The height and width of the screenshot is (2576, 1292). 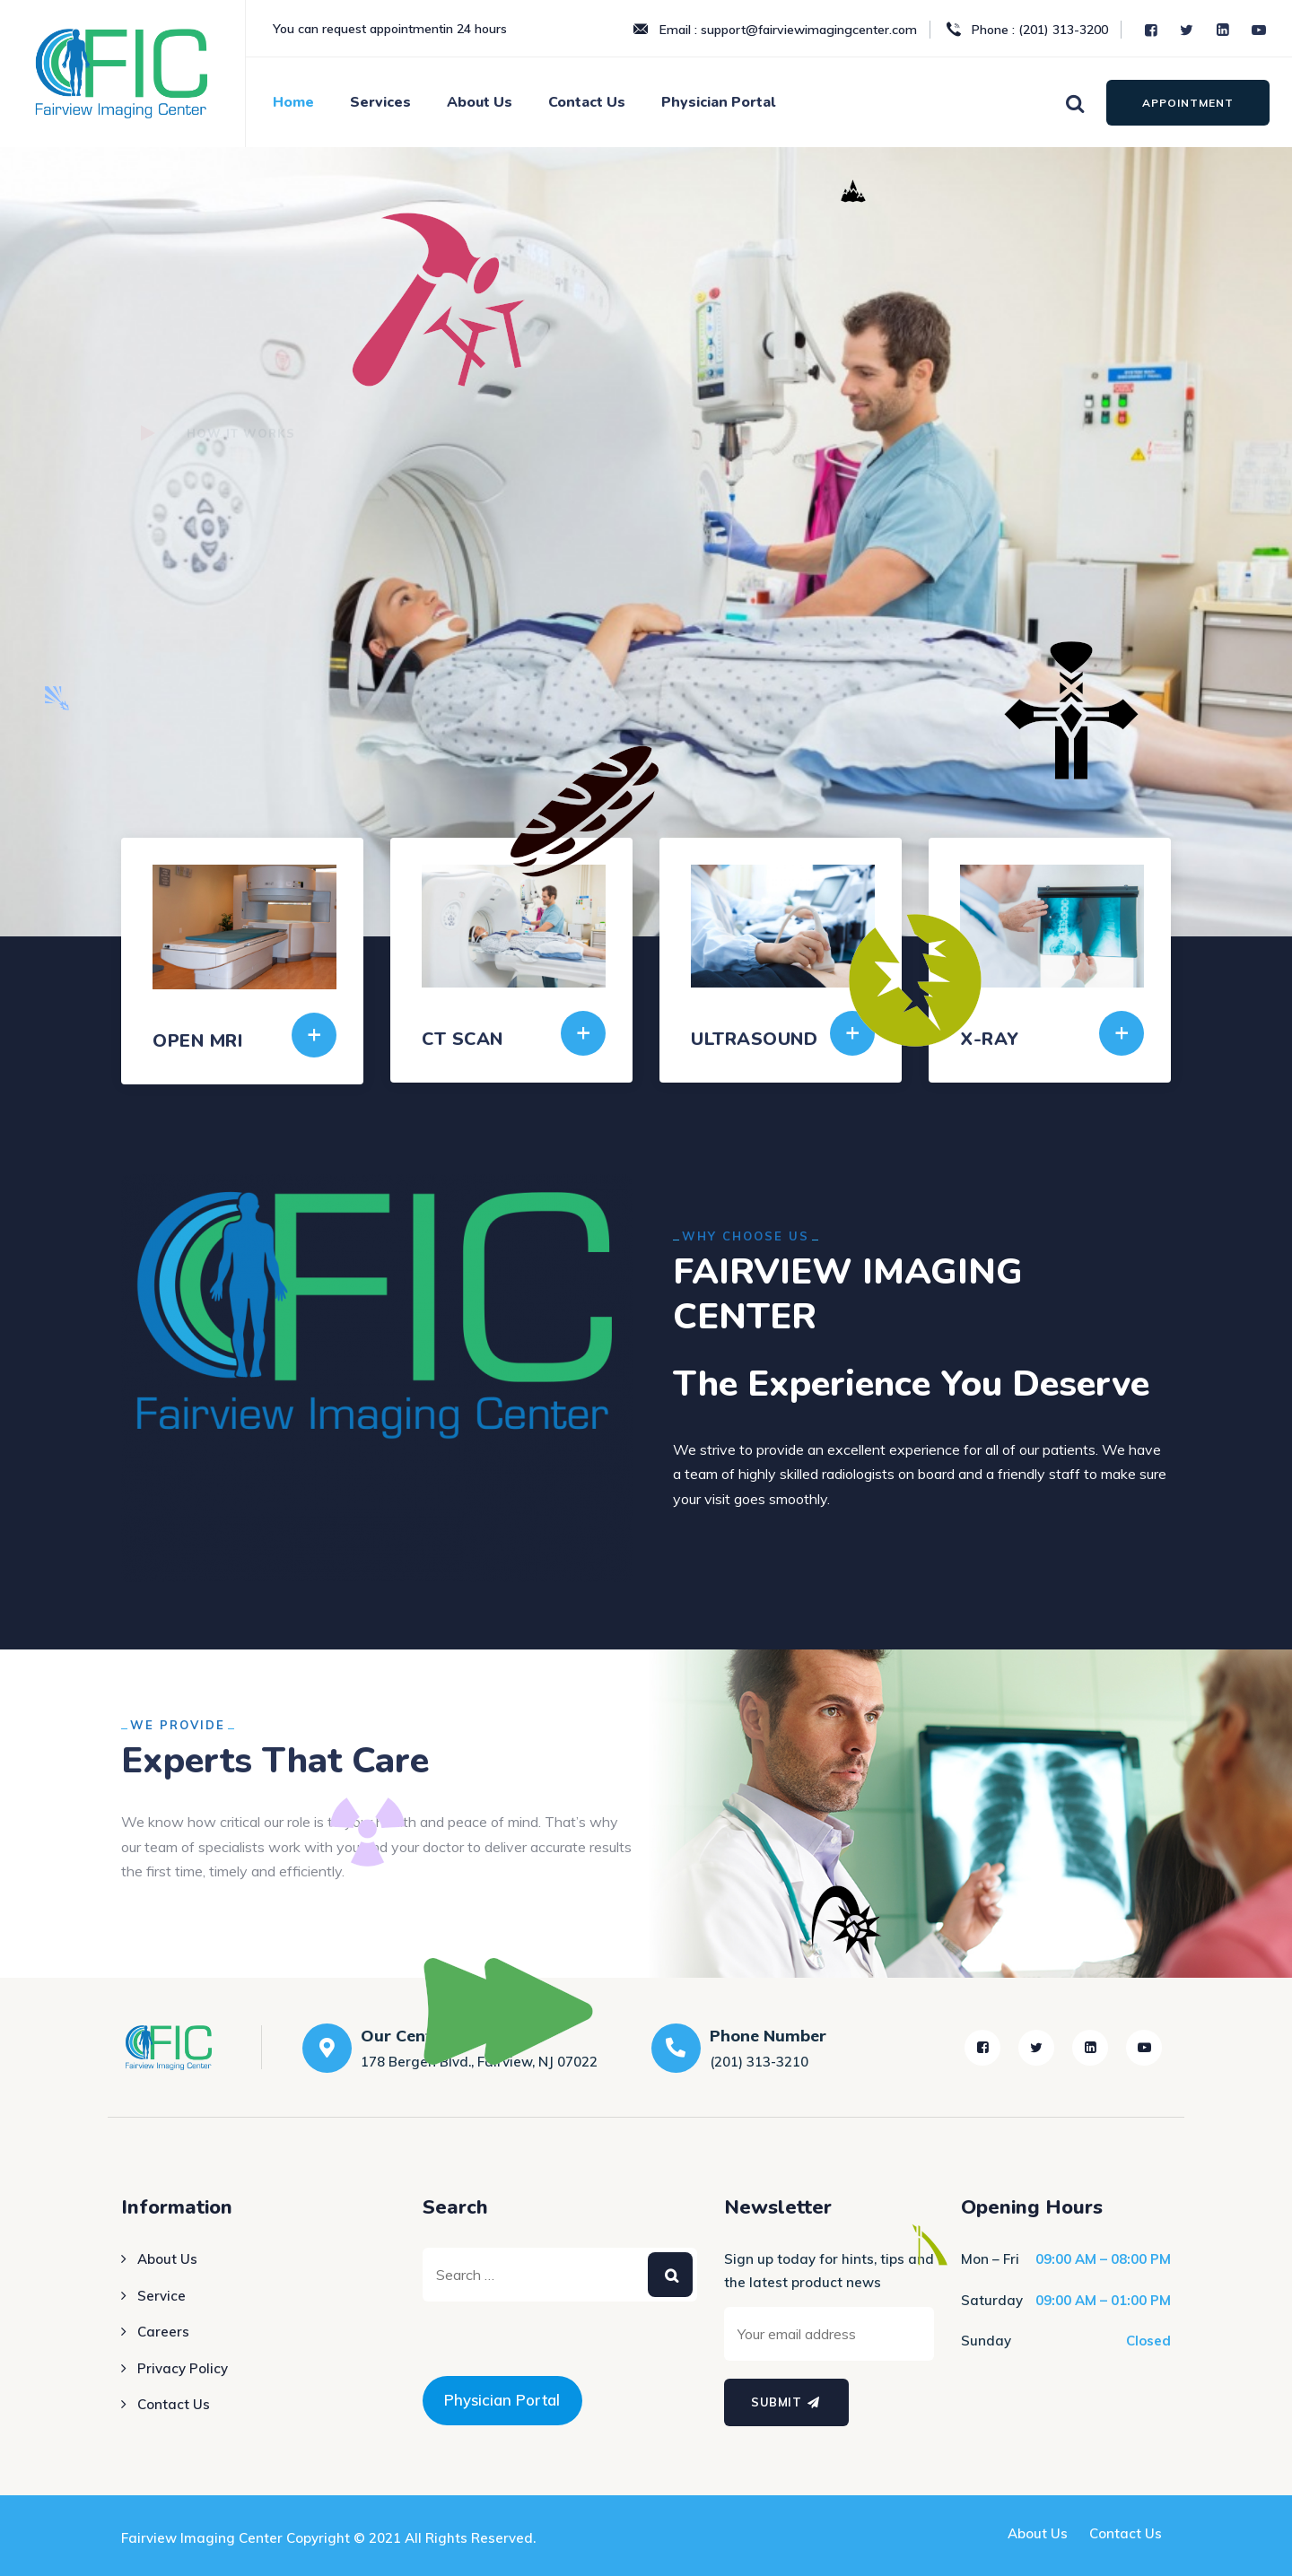 What do you see at coordinates (914, 979) in the screenshot?
I see `indicates corrupted or damaged disc media` at bounding box center [914, 979].